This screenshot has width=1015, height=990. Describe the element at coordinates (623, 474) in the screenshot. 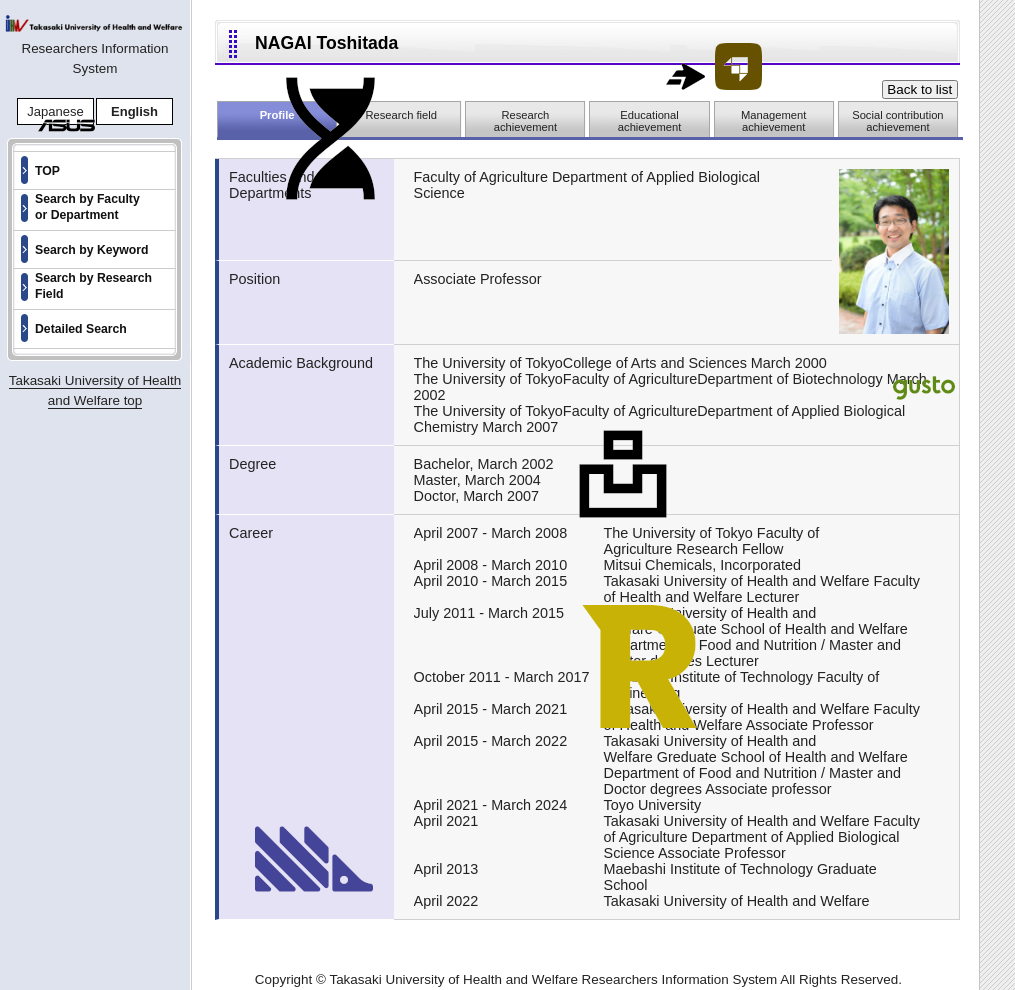

I see `unsplash logo - access free stock photos` at that location.